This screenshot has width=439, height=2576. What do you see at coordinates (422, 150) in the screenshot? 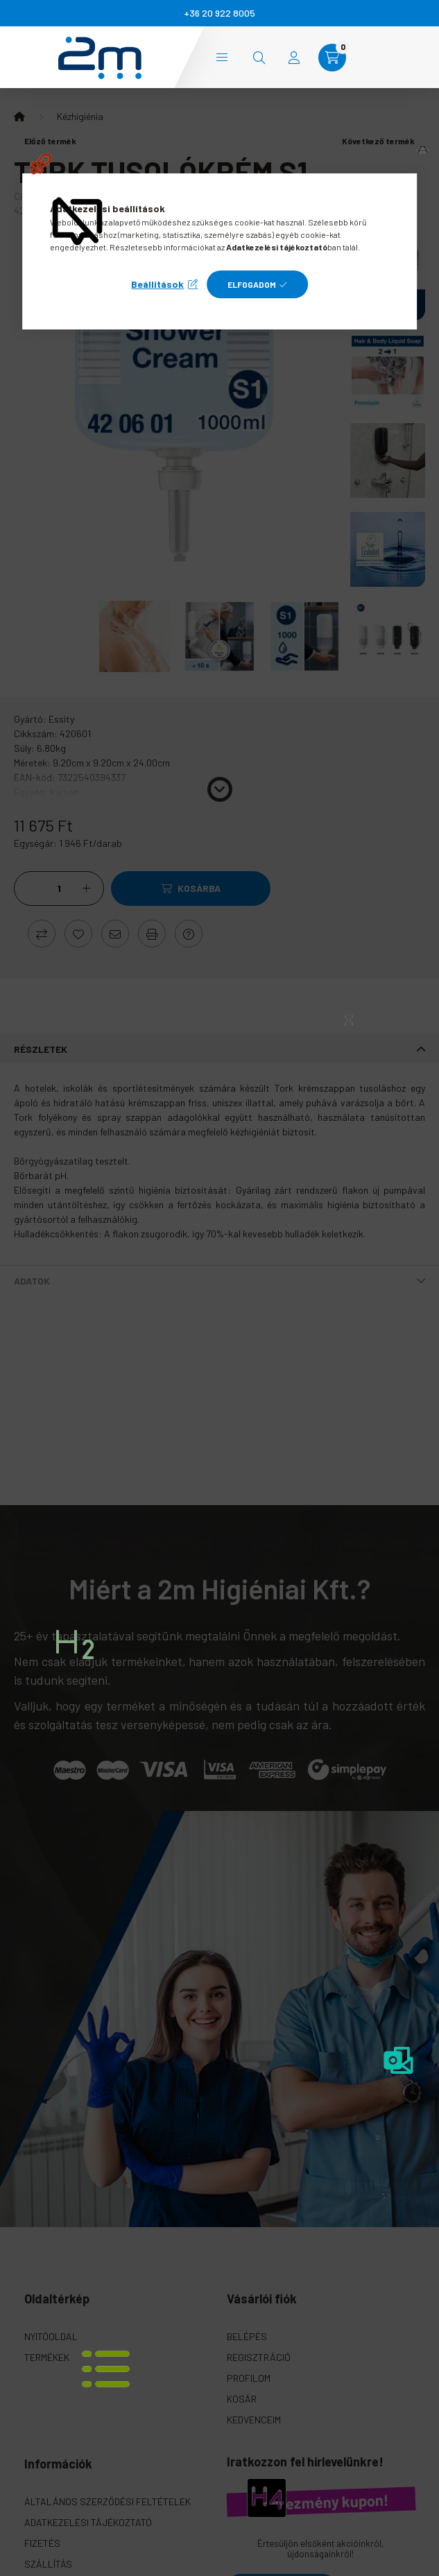
I see `find nearby picnic areas` at bounding box center [422, 150].